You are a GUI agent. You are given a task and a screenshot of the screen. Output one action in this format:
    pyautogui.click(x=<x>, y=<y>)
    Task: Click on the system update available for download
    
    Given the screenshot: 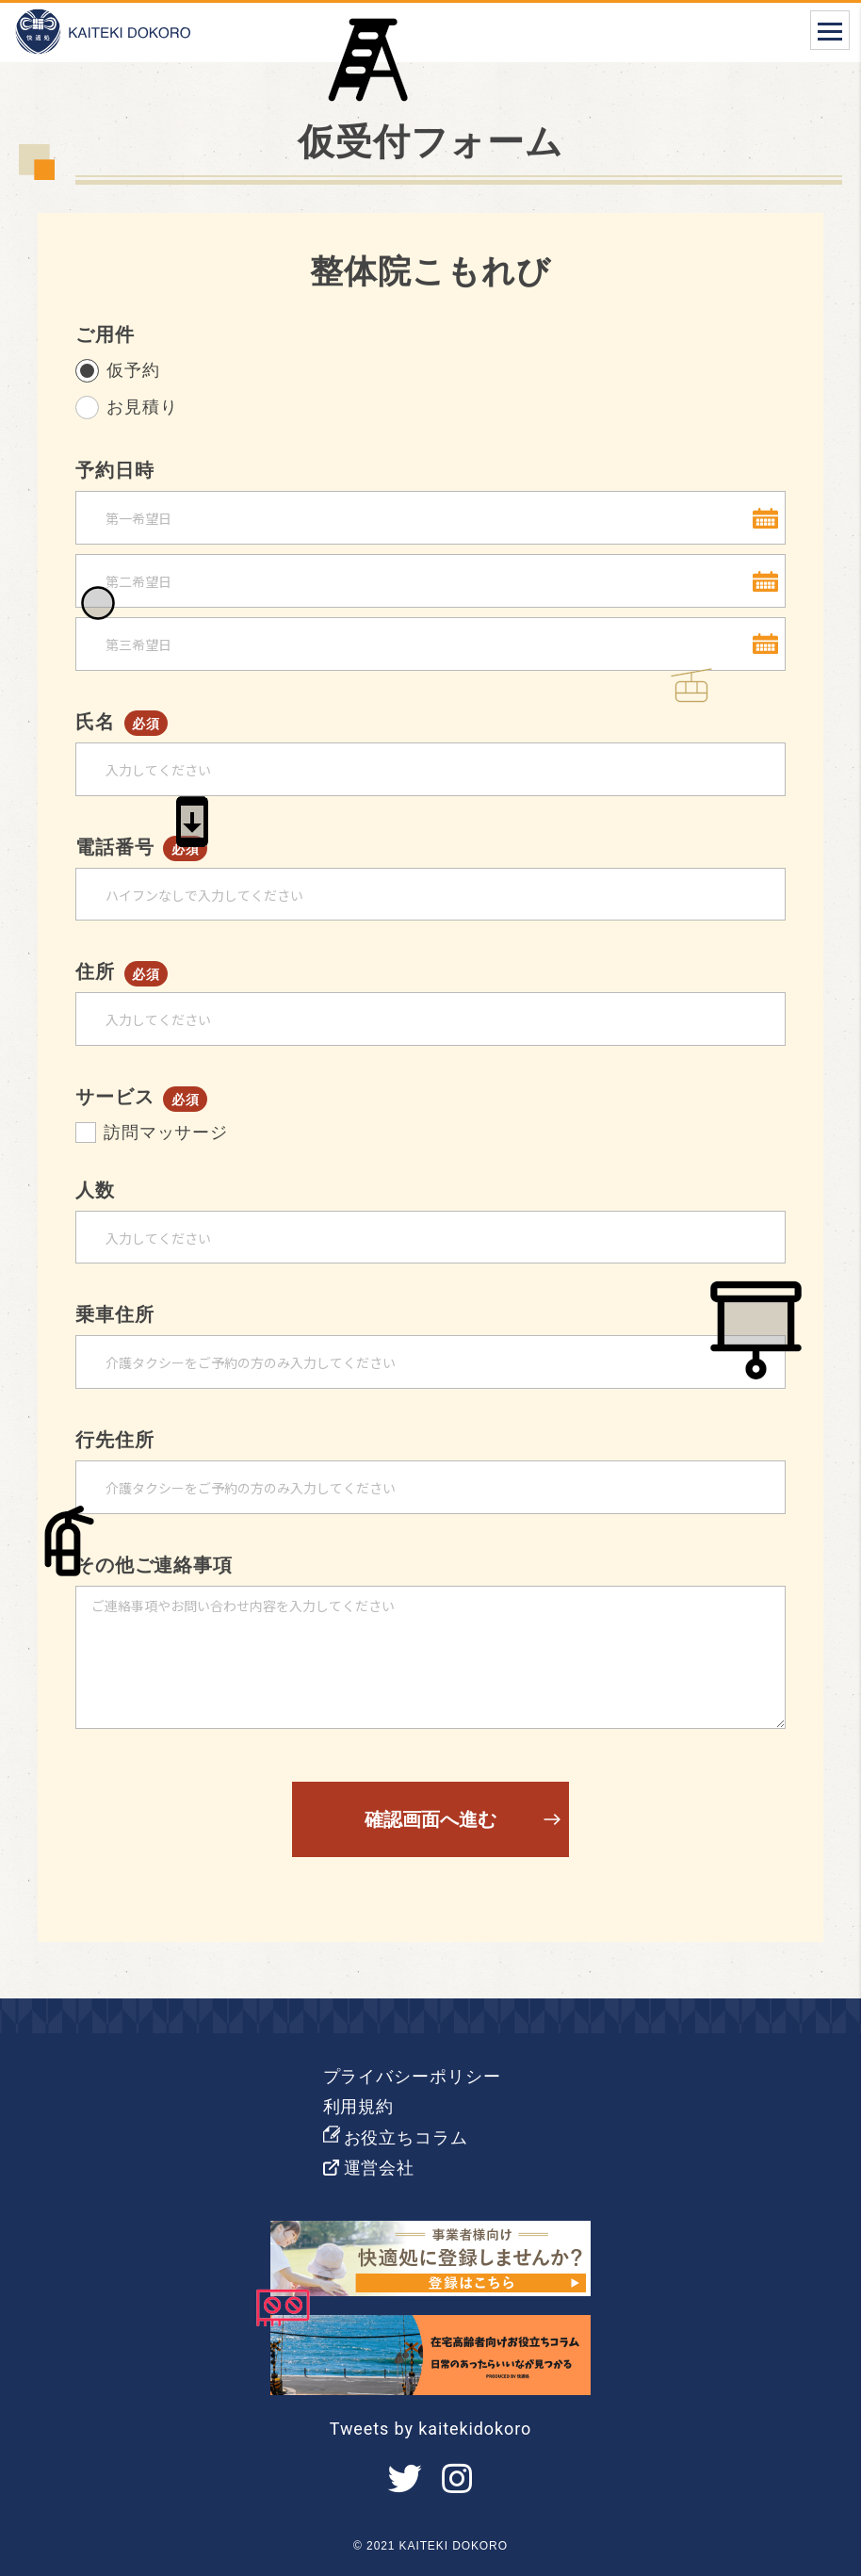 What is the action you would take?
    pyautogui.click(x=192, y=822)
    